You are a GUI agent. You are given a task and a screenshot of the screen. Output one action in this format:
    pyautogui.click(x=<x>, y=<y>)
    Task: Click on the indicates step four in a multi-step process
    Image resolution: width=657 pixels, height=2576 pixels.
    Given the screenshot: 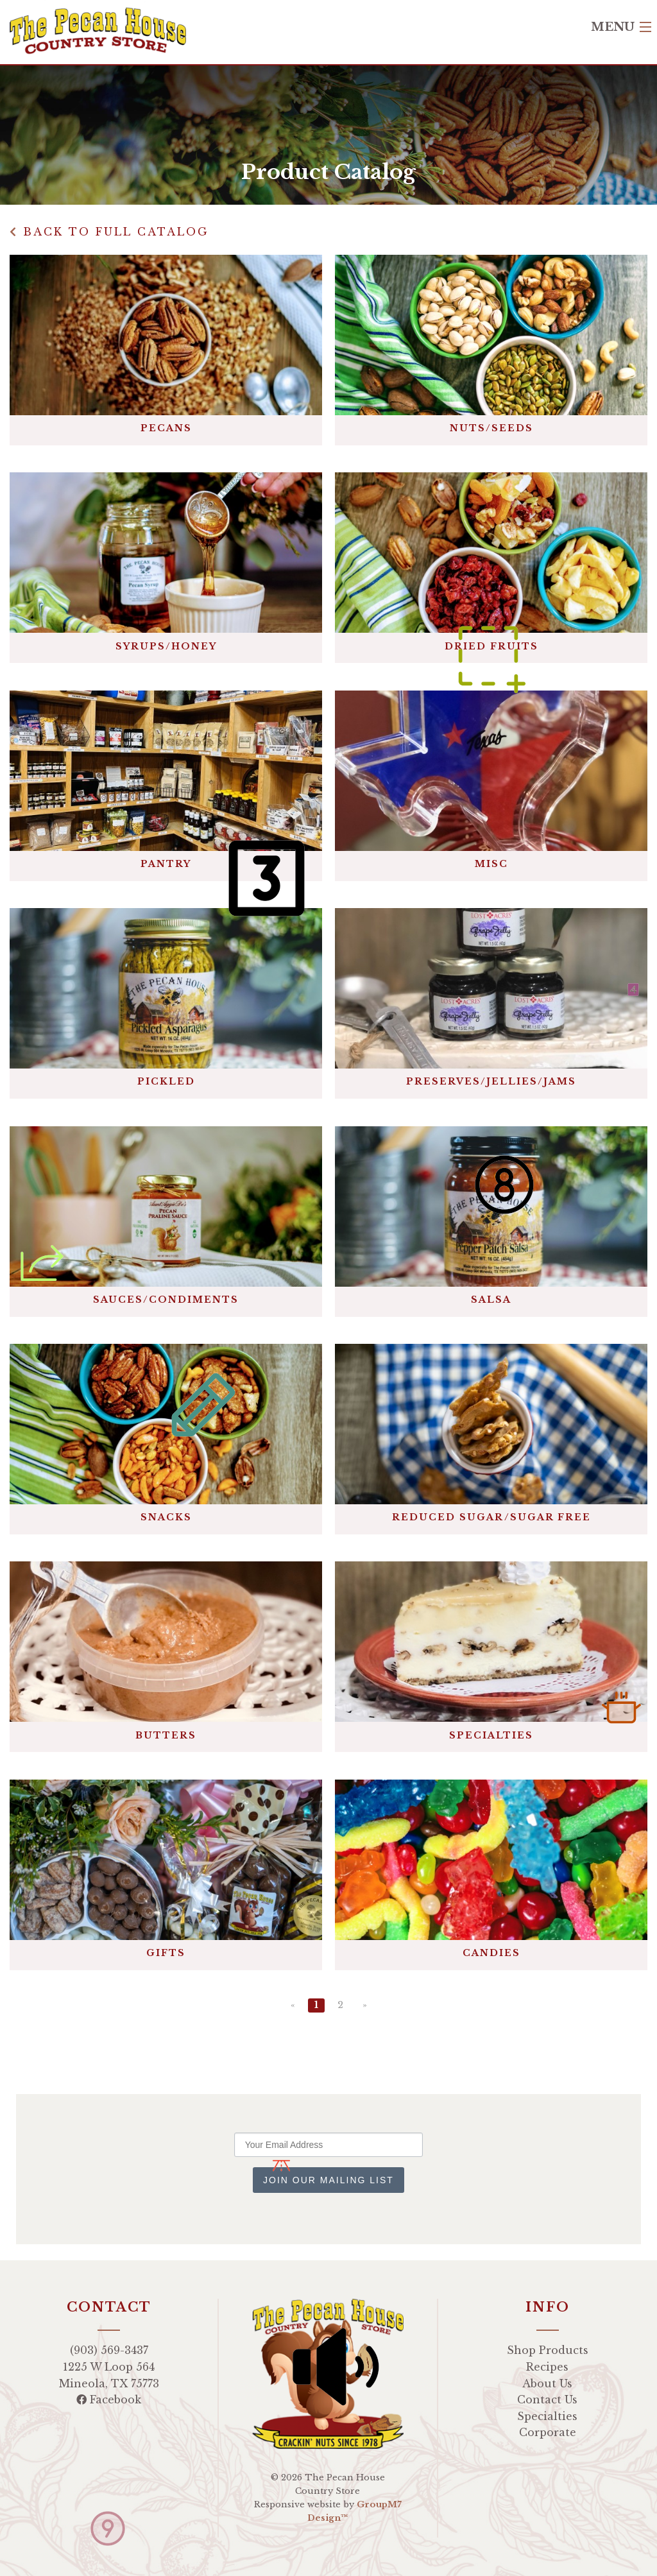 What is the action you would take?
    pyautogui.click(x=633, y=990)
    